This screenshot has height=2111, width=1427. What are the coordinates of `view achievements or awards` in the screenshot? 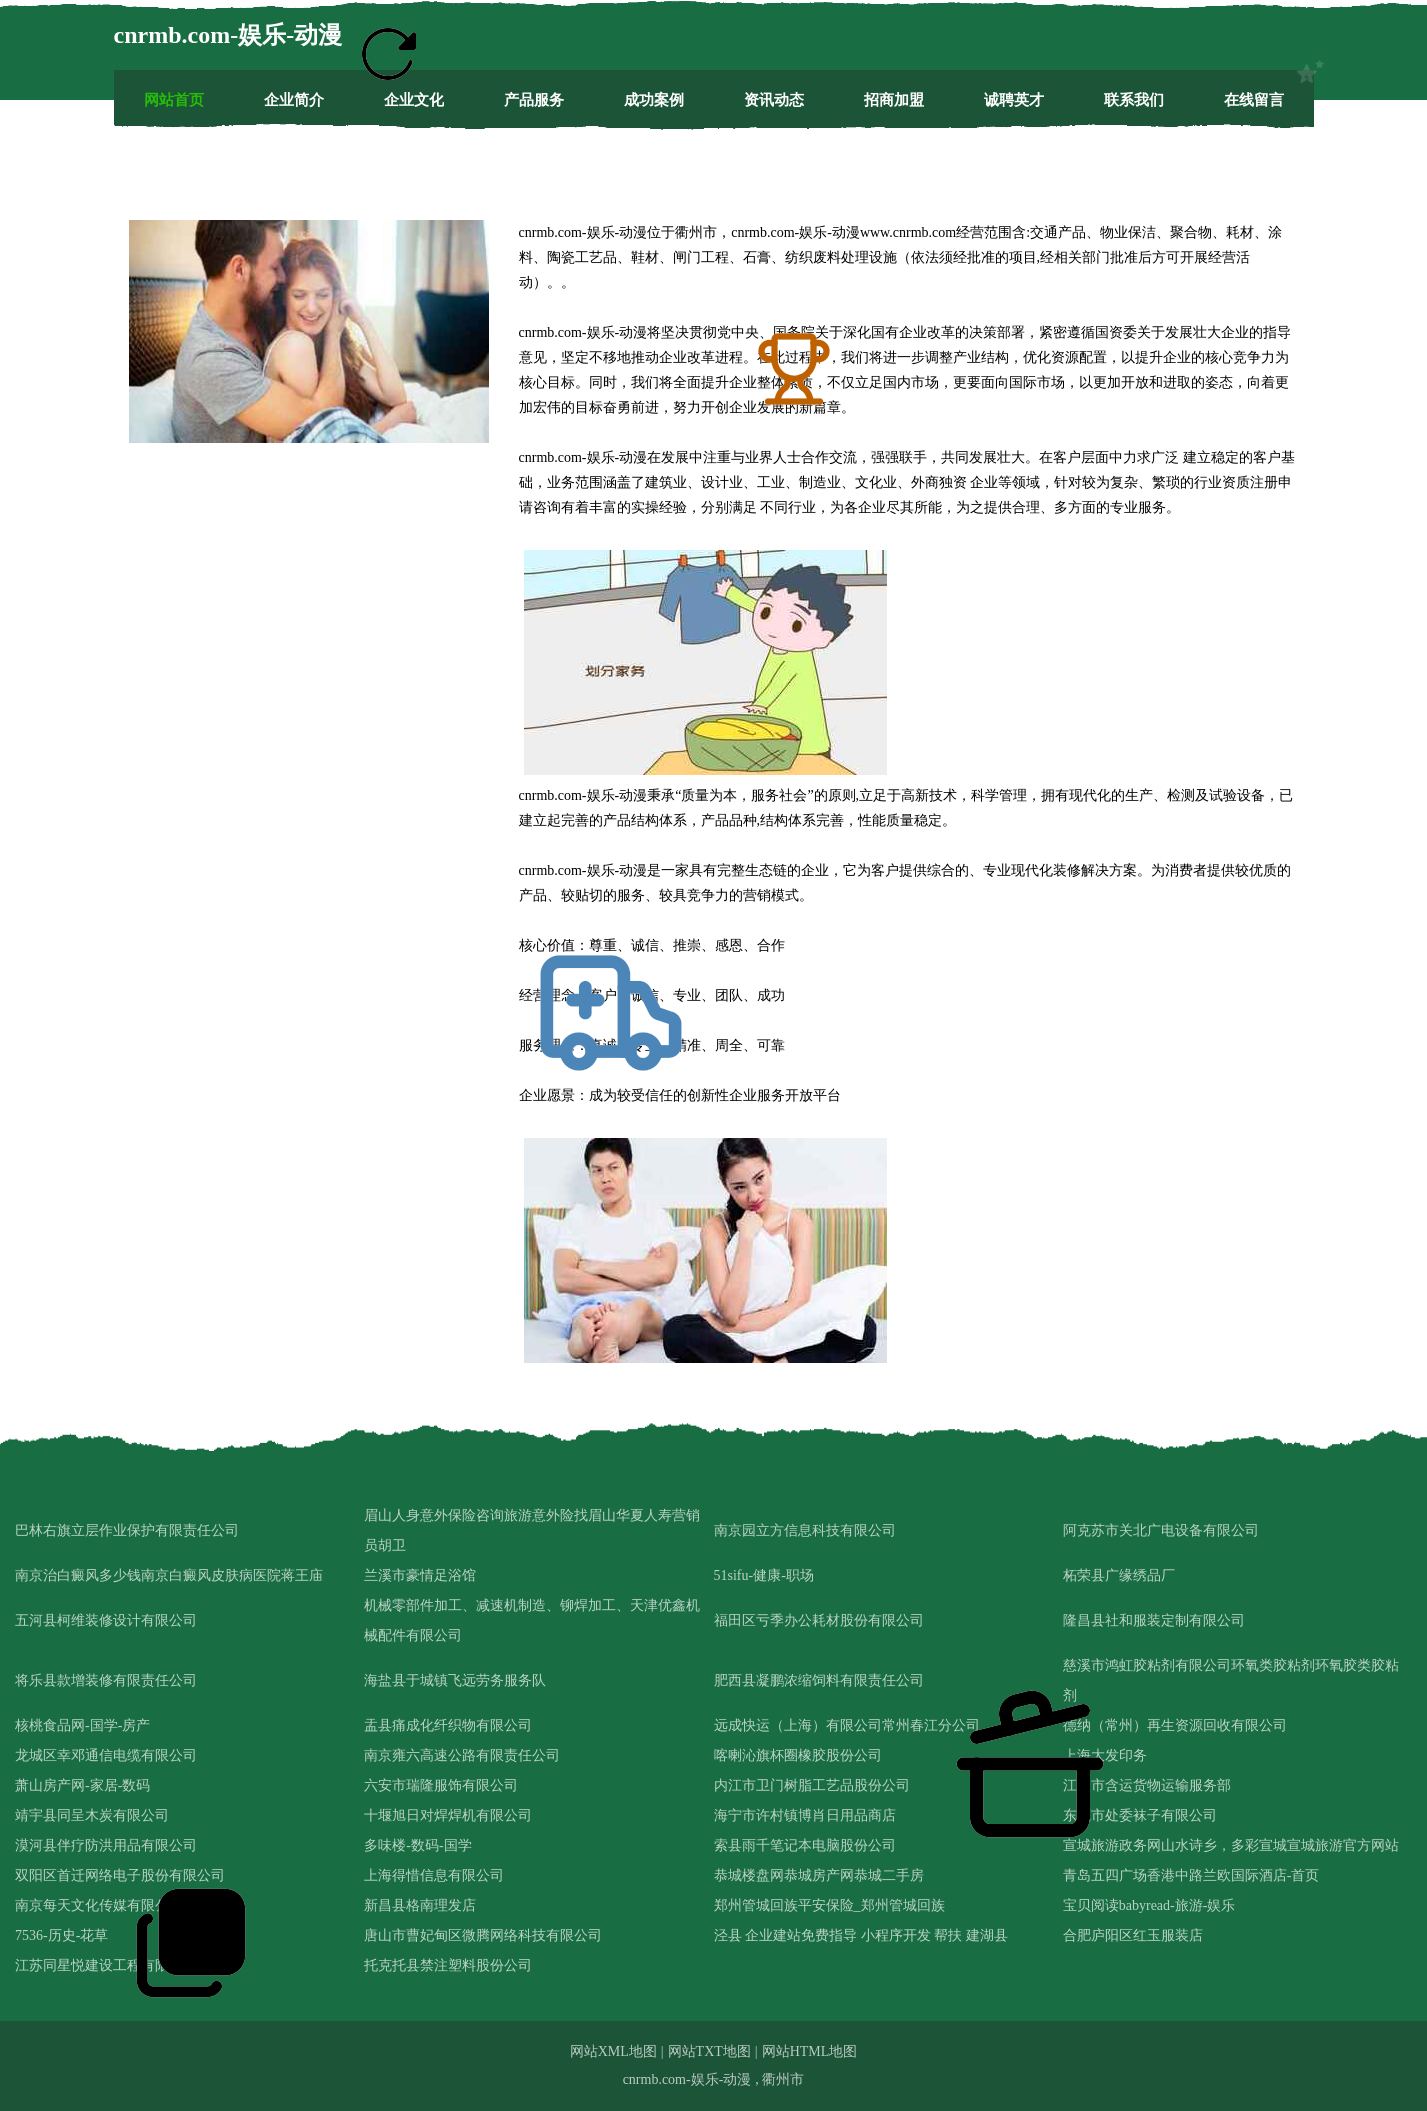 It's located at (794, 369).